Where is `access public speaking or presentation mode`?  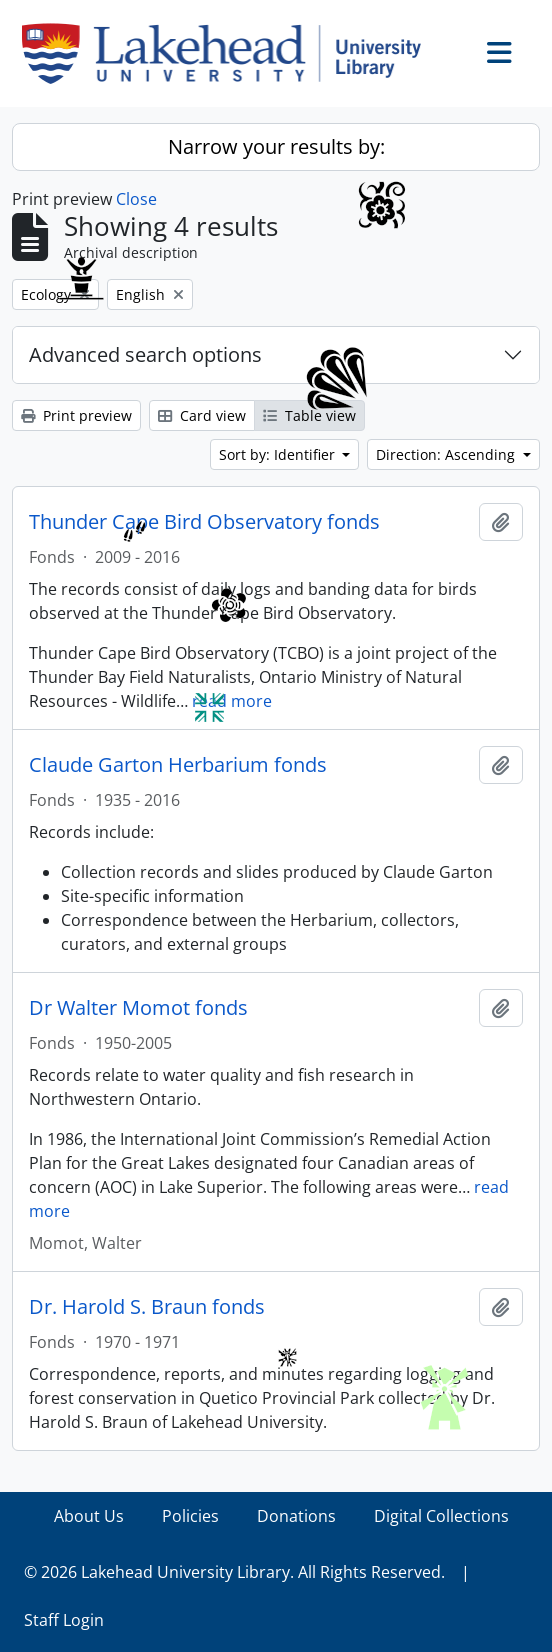
access public speaking or presentation mode is located at coordinates (81, 277).